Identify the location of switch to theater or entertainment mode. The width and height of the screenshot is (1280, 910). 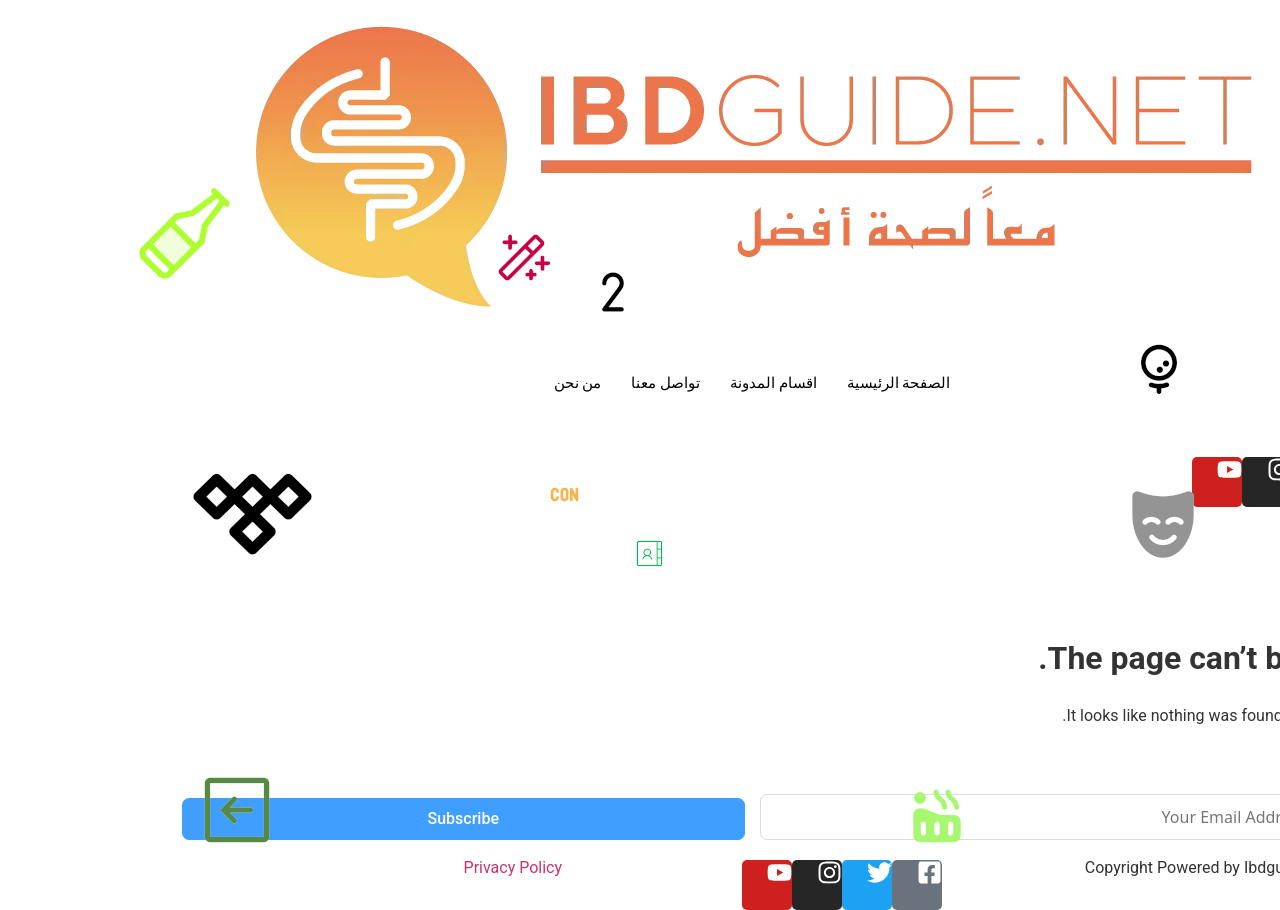
(1163, 522).